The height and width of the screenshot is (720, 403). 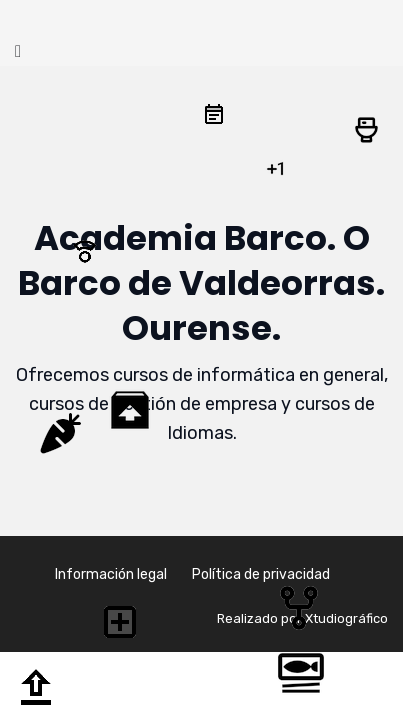 What do you see at coordinates (214, 115) in the screenshot?
I see `view event details or notes` at bounding box center [214, 115].